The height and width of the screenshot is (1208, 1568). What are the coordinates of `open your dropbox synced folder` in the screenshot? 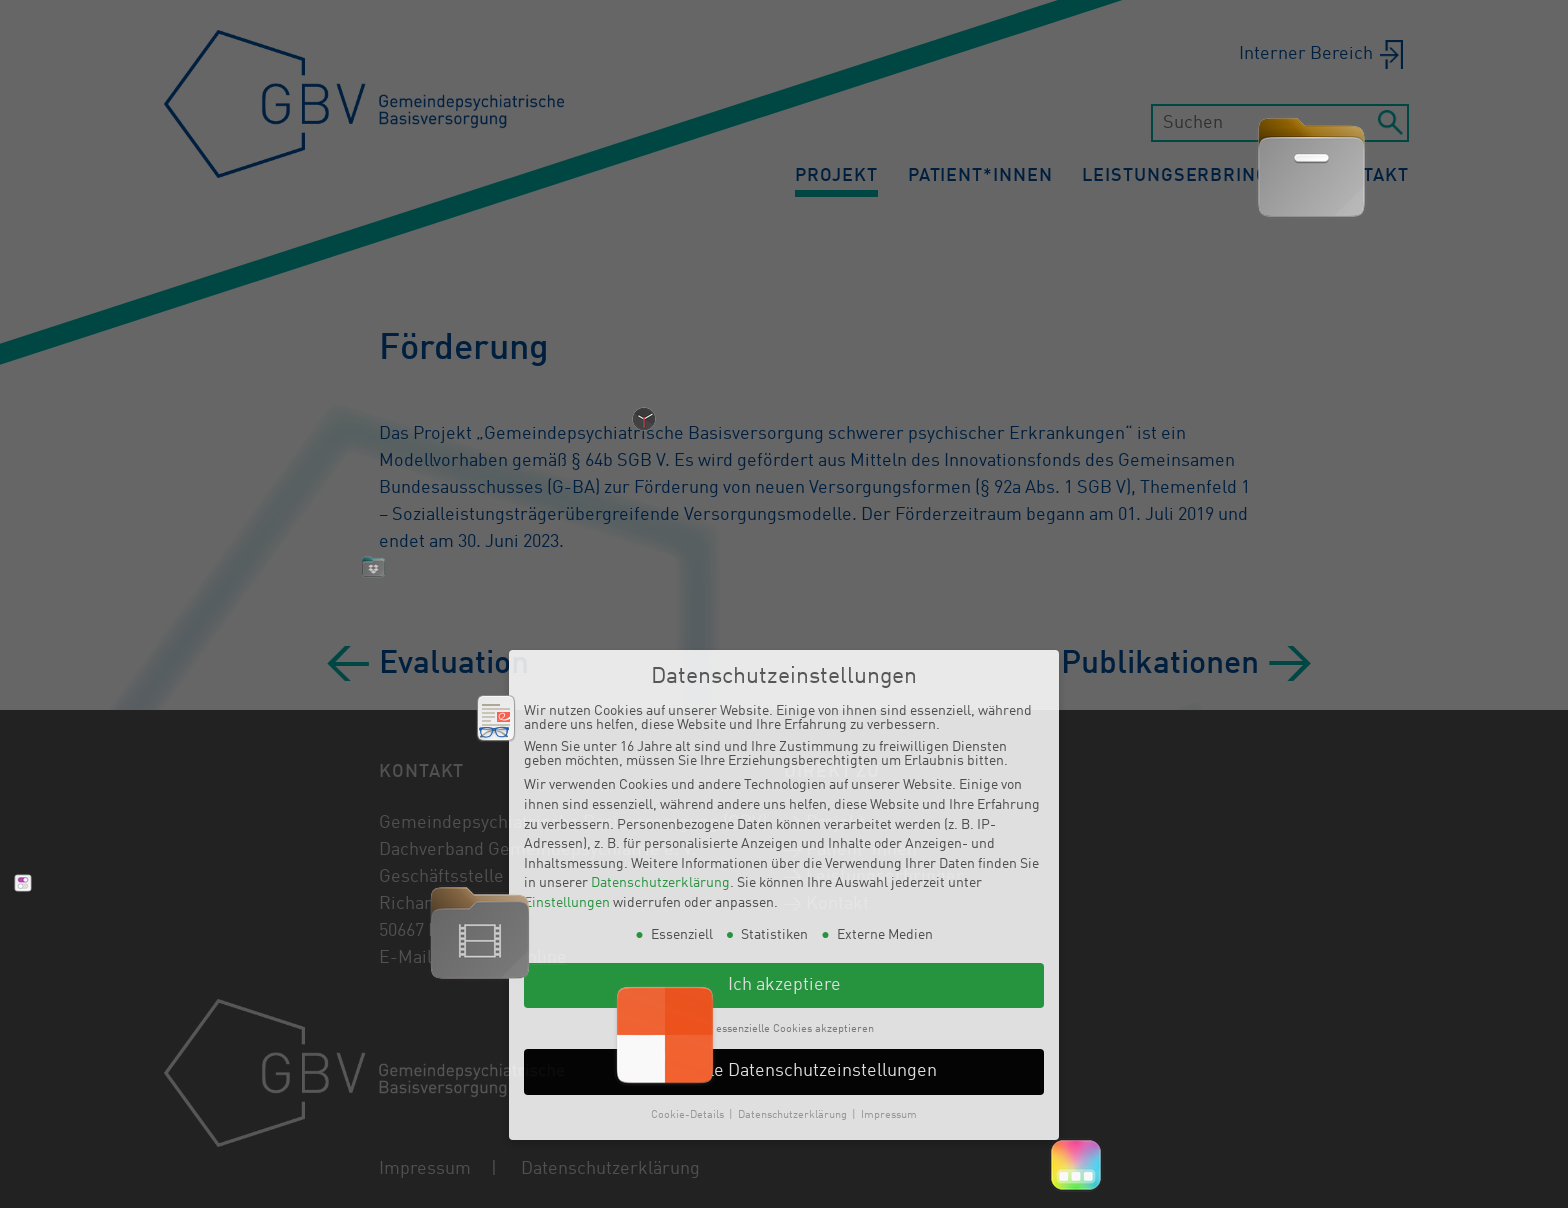 It's located at (373, 566).